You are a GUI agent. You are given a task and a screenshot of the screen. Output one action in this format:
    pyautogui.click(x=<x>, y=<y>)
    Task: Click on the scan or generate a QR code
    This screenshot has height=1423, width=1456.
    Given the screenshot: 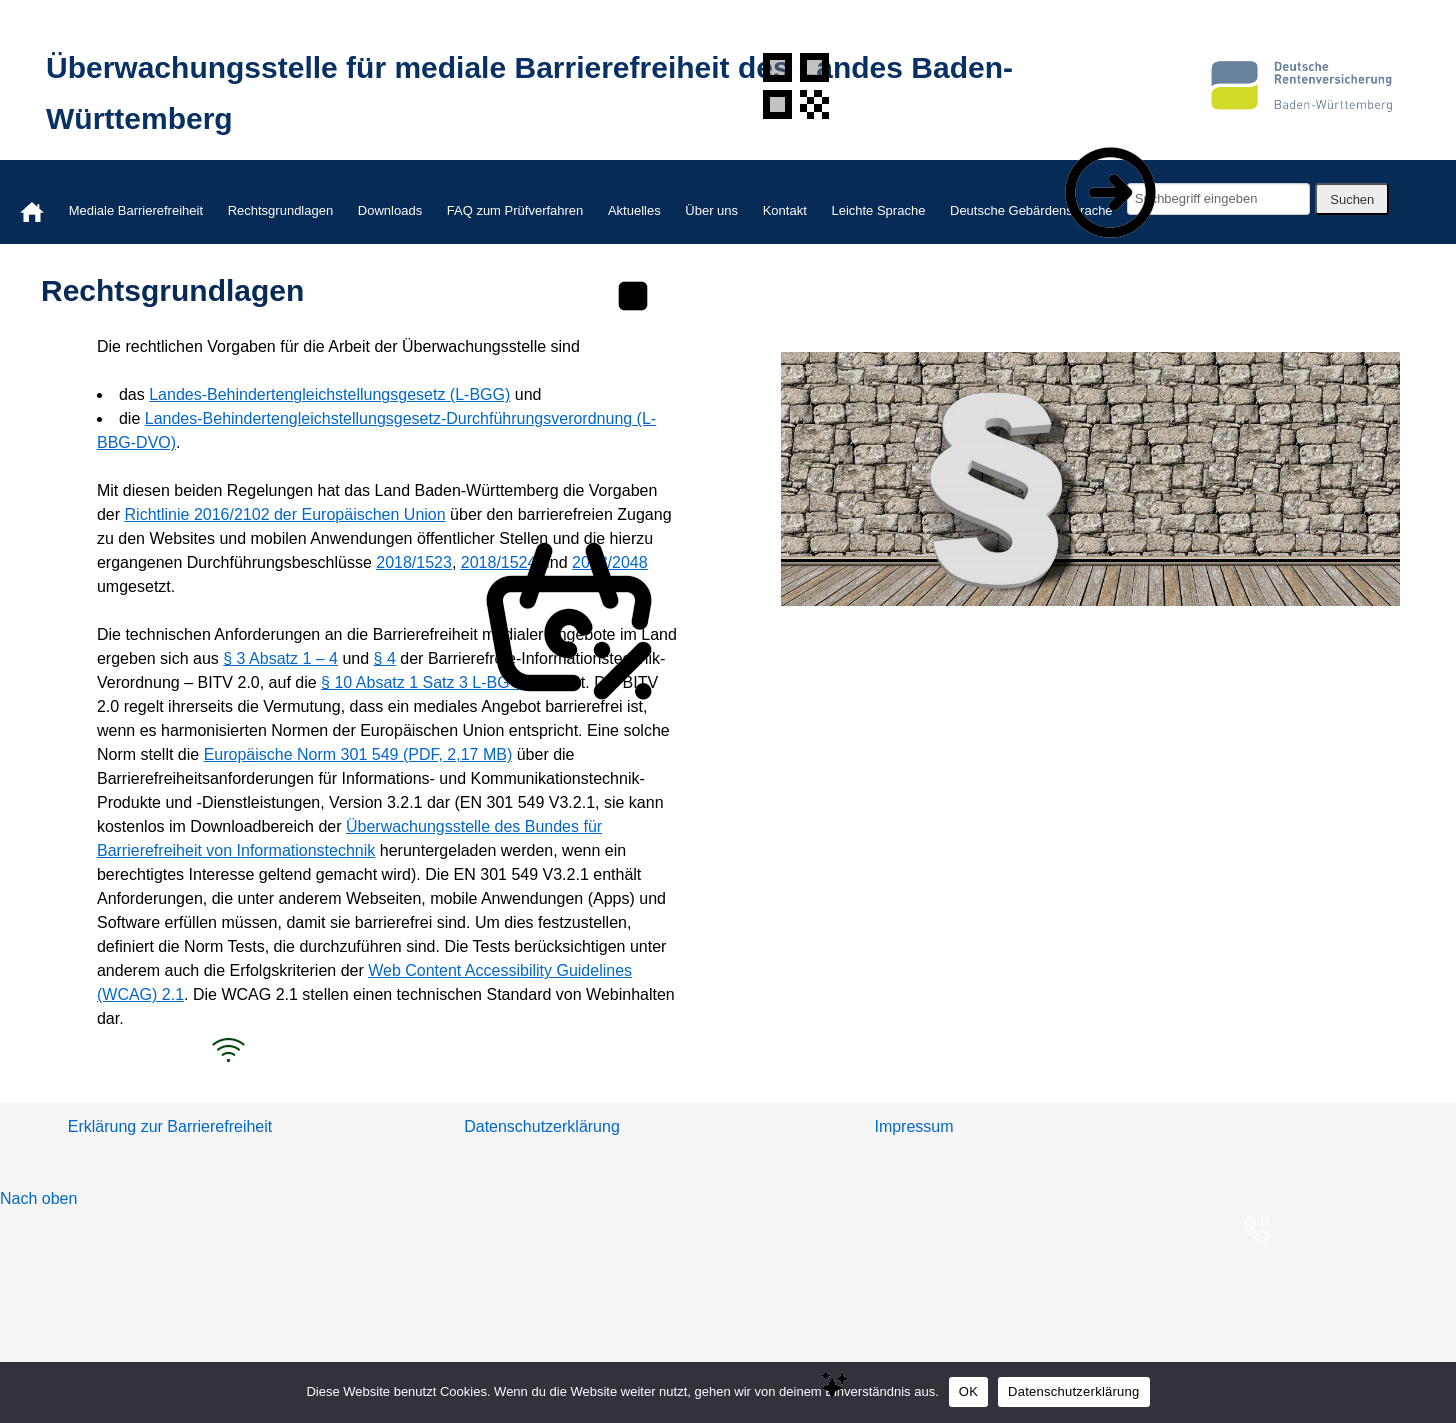 What is the action you would take?
    pyautogui.click(x=796, y=86)
    